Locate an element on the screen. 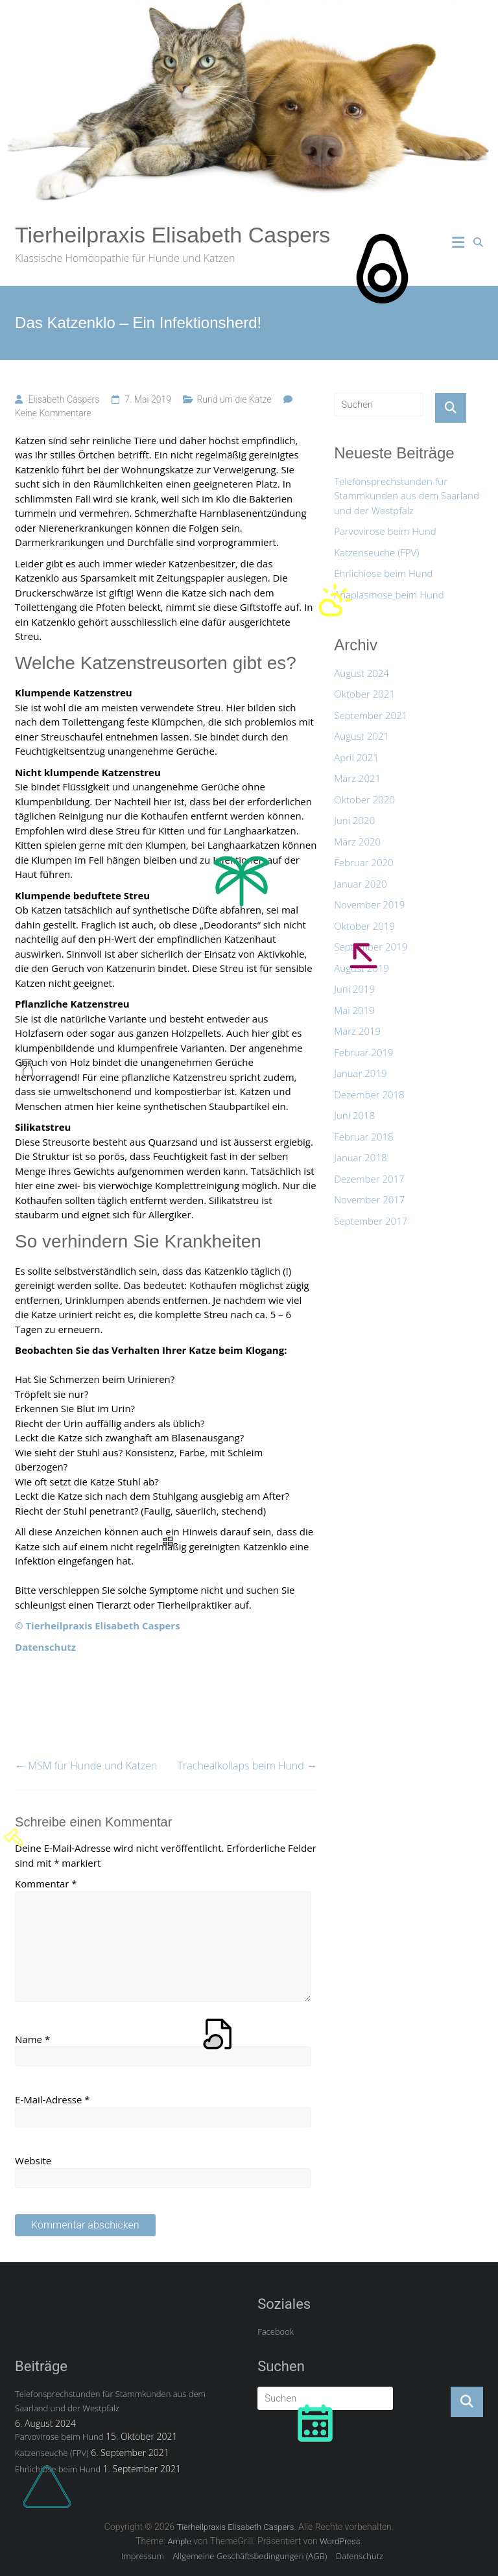 Image resolution: width=498 pixels, height=2576 pixels. access crafting or woodcutting tools is located at coordinates (14, 1837).